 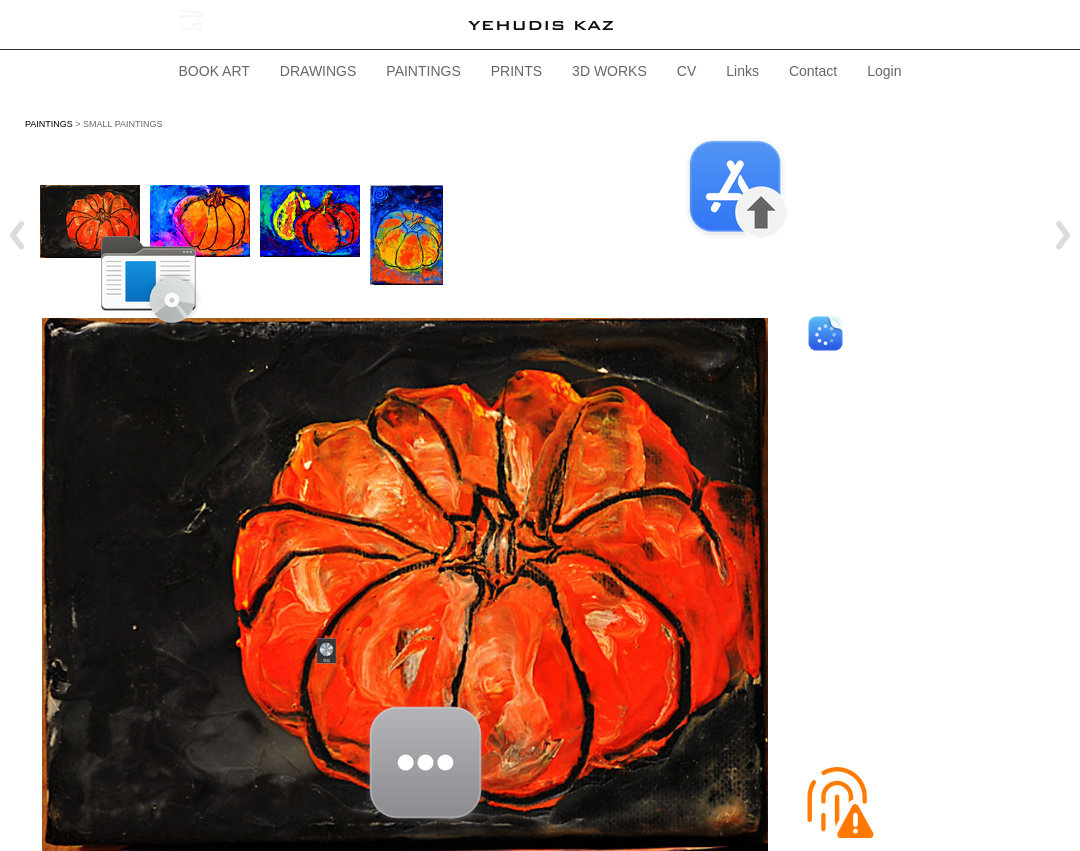 What do you see at coordinates (825, 333) in the screenshot?
I see `open system preferences or settings app` at bounding box center [825, 333].